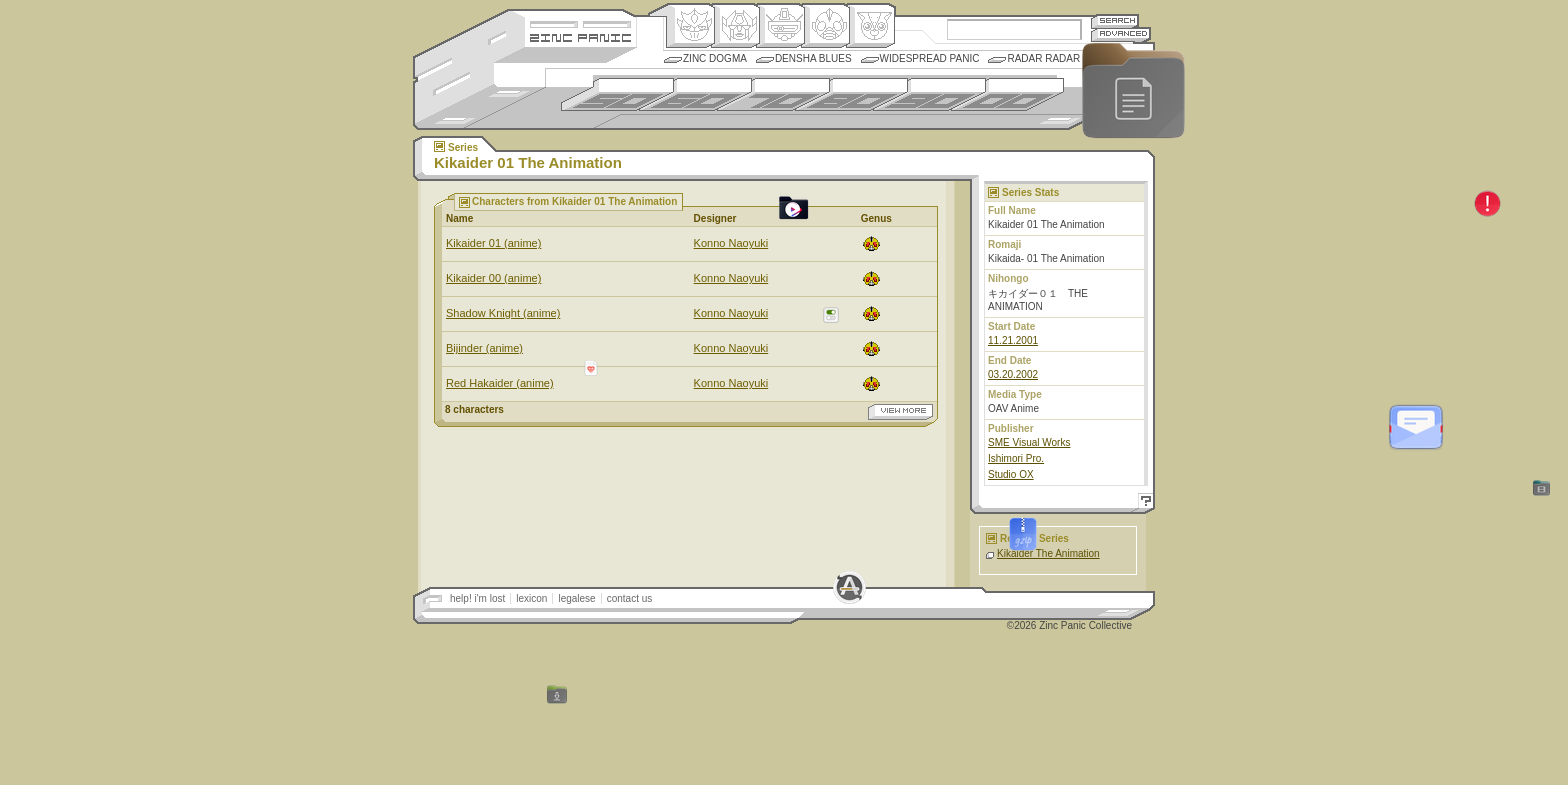 The image size is (1568, 785). Describe the element at coordinates (793, 208) in the screenshot. I see `folder containing youtube music vanced app files` at that location.